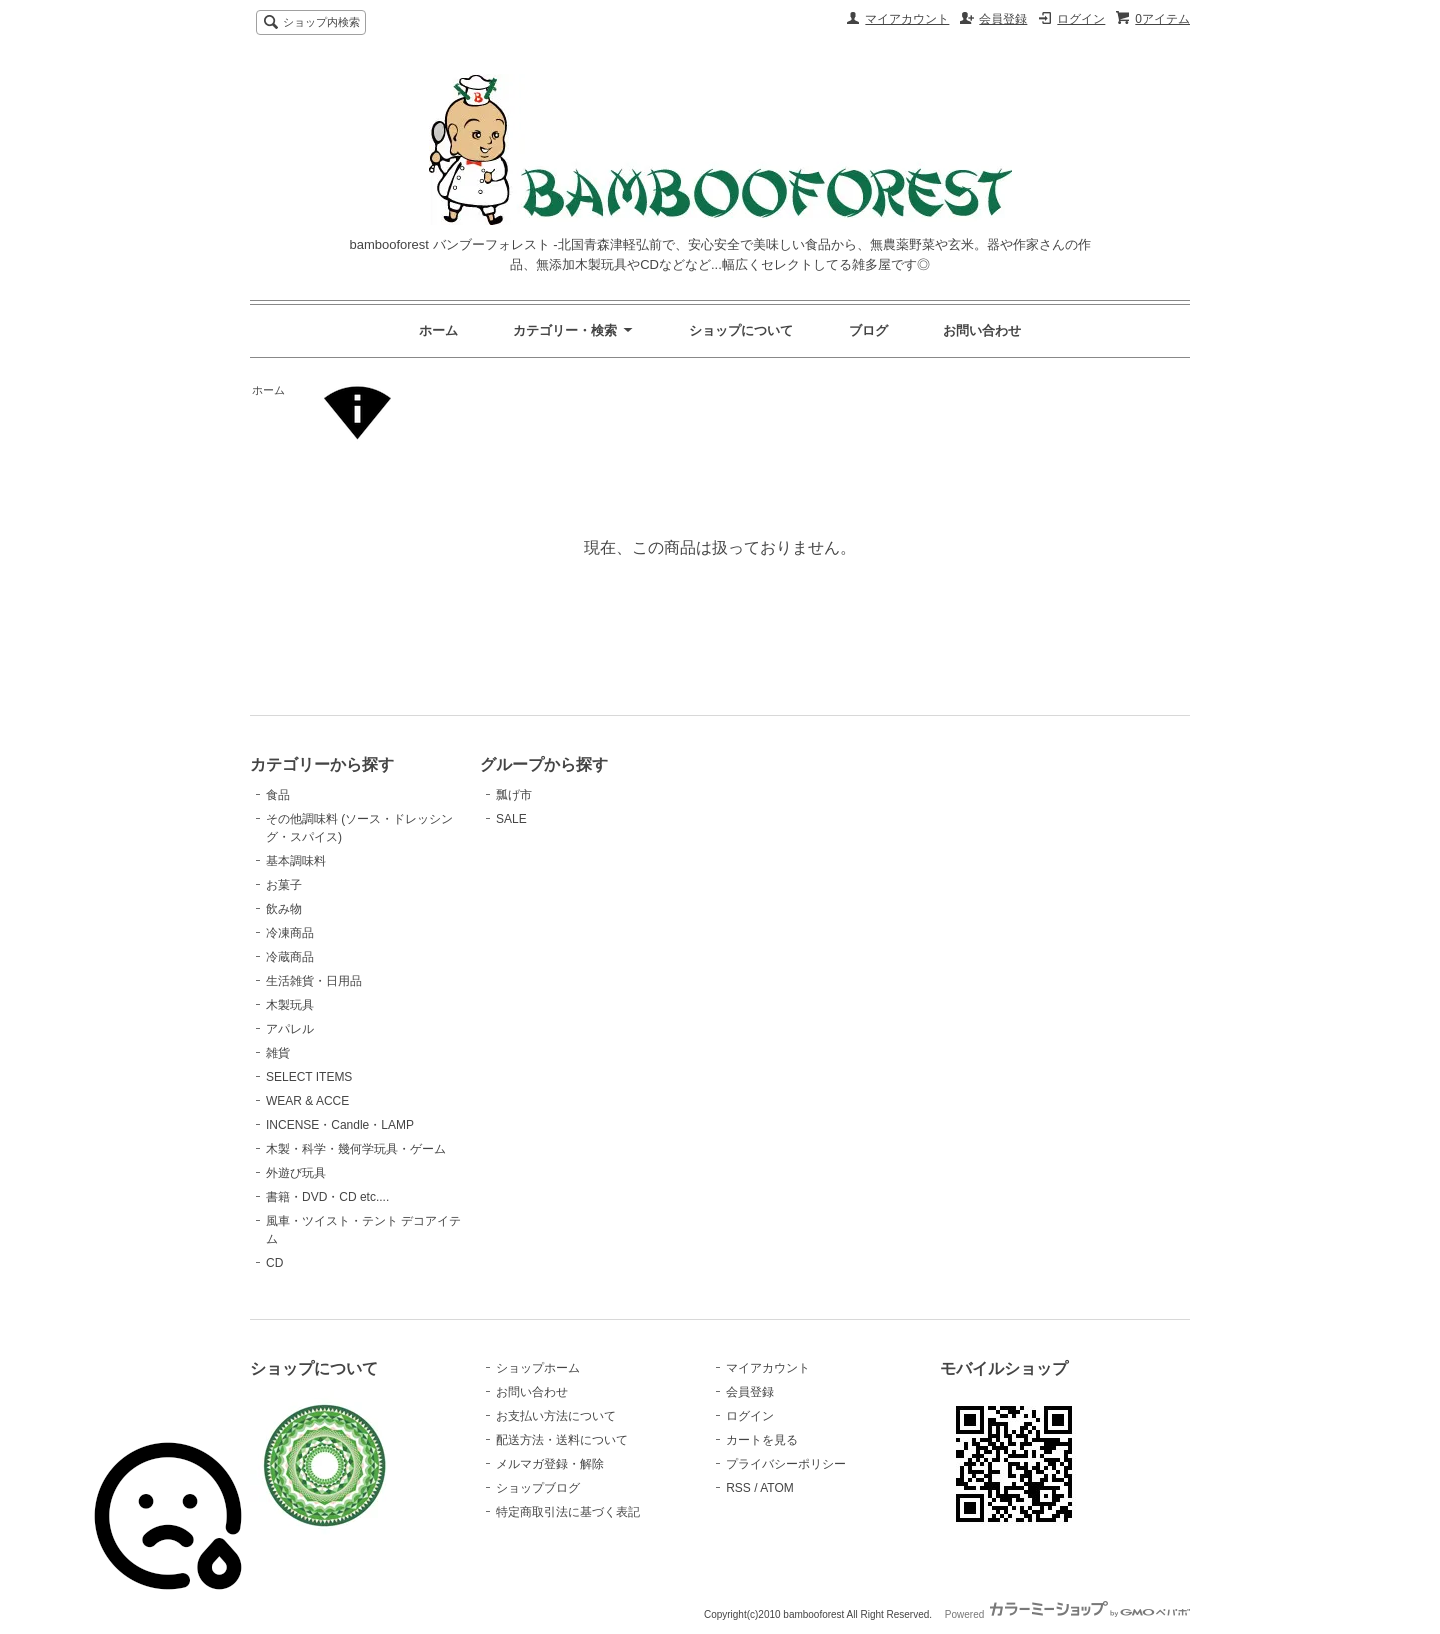 The image size is (1440, 1634). I want to click on indicate sadness or disappointment, so click(168, 1516).